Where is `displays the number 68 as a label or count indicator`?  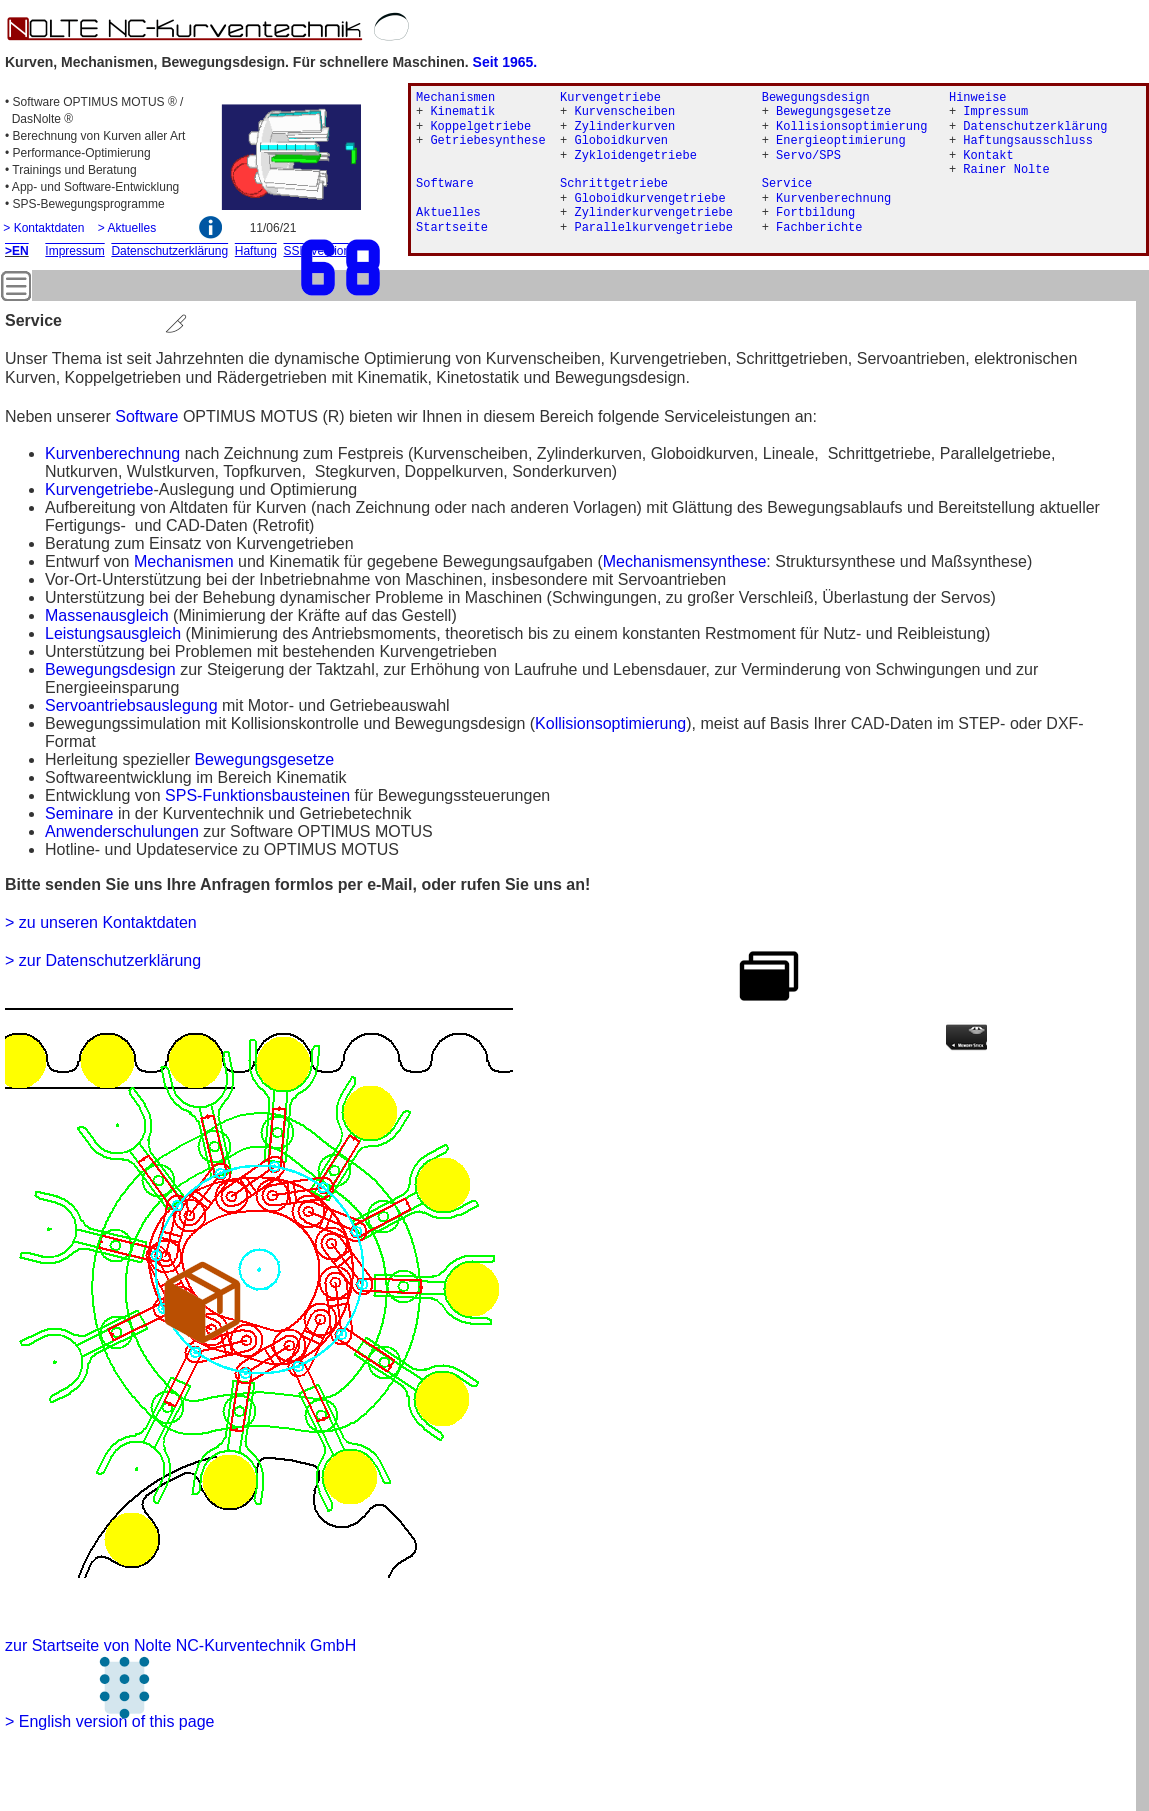
displays the number 68 as a label or count indicator is located at coordinates (340, 267).